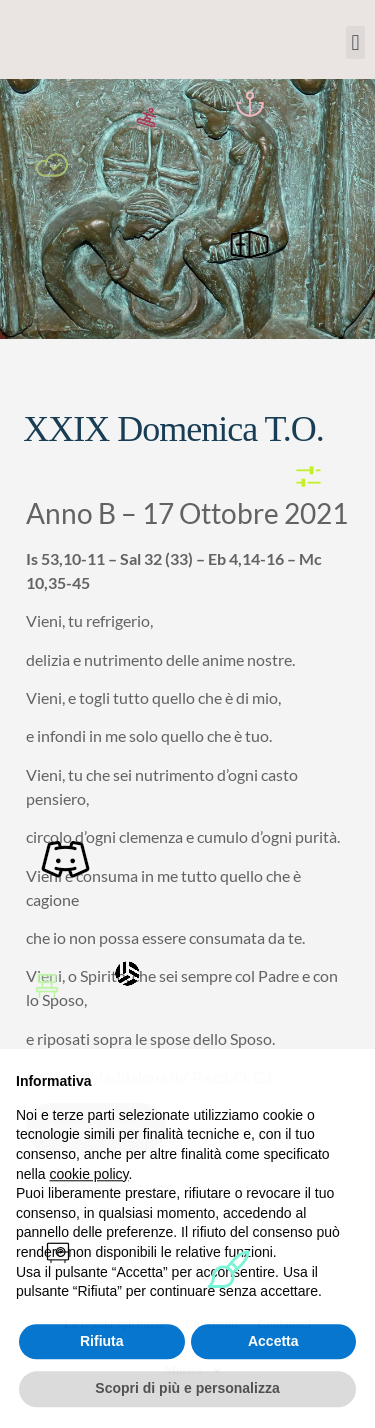 The height and width of the screenshot is (1428, 375). Describe the element at coordinates (250, 104) in the screenshot. I see `anchor link or element to a fixed position` at that location.